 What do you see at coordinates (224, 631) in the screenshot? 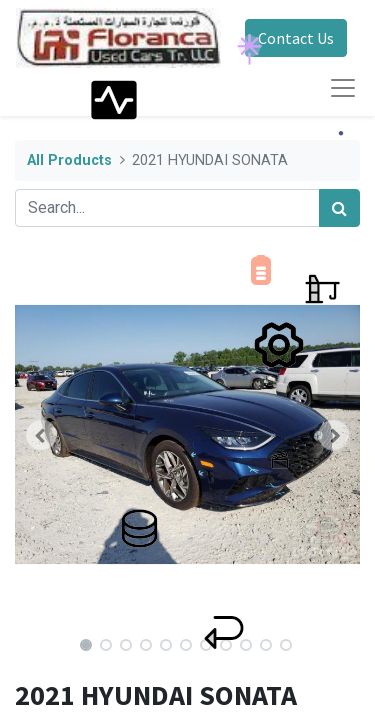
I see `undo last action` at bounding box center [224, 631].